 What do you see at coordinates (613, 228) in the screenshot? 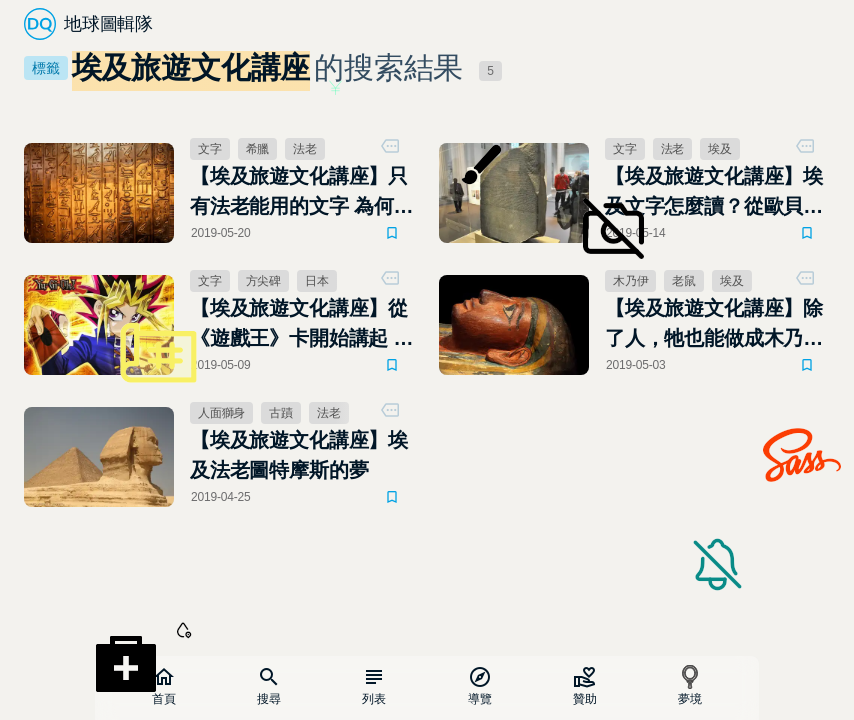
I see `camera is disabled or turned off` at bounding box center [613, 228].